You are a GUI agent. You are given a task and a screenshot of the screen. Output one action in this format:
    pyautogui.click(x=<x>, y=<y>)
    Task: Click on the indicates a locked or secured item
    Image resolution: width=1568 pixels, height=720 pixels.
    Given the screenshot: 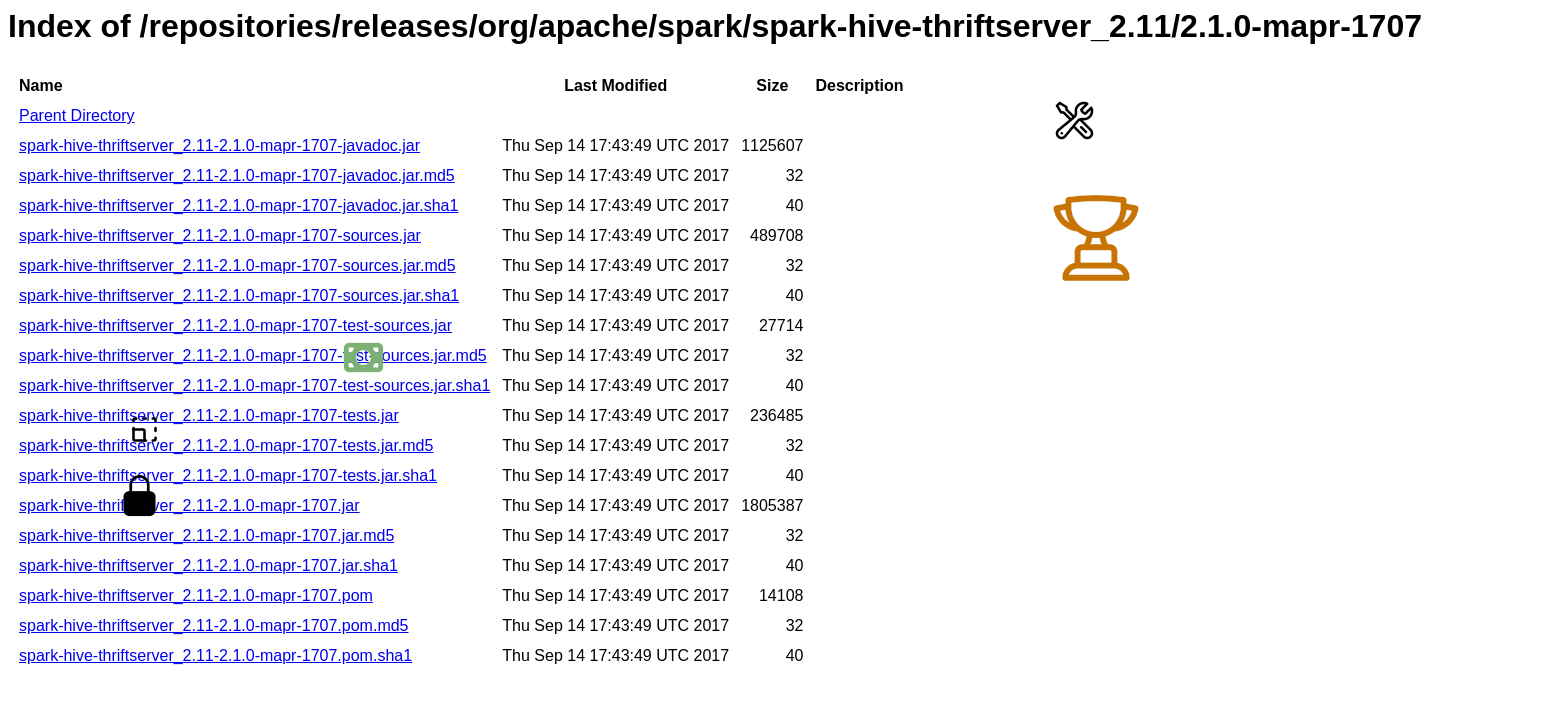 What is the action you would take?
    pyautogui.click(x=139, y=495)
    